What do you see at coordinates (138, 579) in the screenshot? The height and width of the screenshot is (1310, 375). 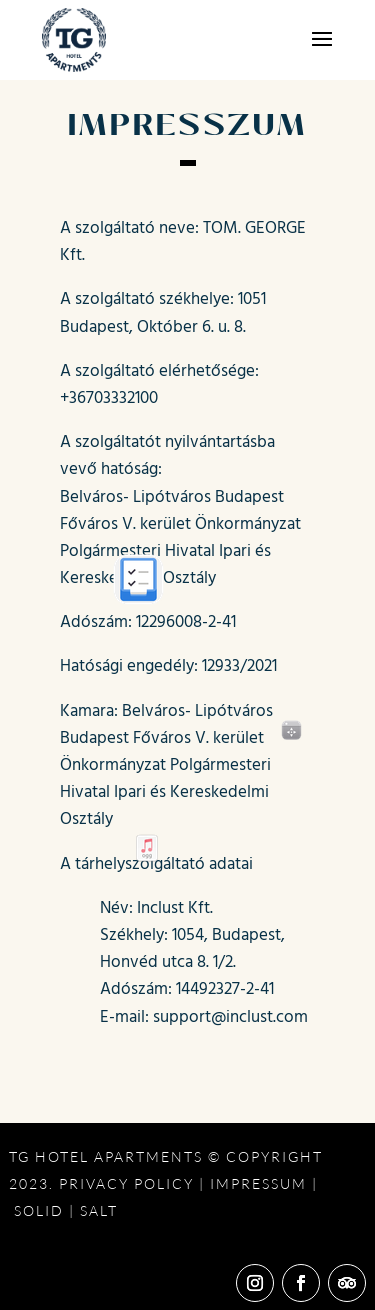 I see `open work-related software or applications` at bounding box center [138, 579].